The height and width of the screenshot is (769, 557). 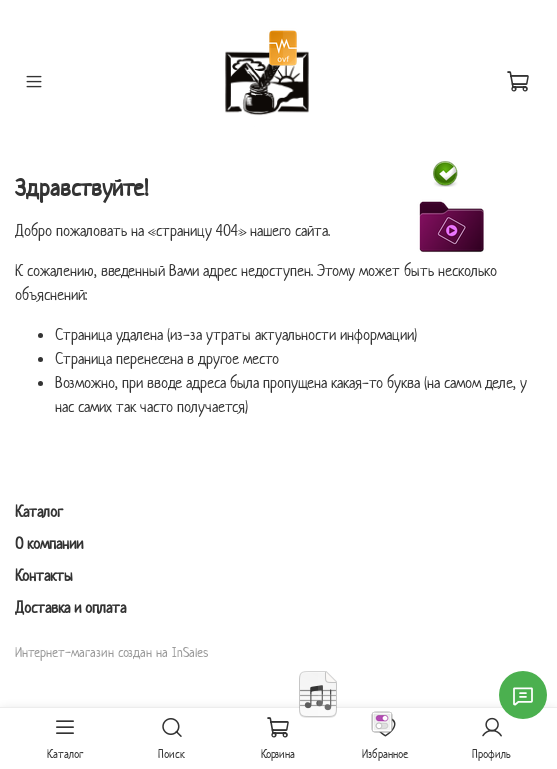 I want to click on open gnome tweaks to customize system settings, so click(x=382, y=722).